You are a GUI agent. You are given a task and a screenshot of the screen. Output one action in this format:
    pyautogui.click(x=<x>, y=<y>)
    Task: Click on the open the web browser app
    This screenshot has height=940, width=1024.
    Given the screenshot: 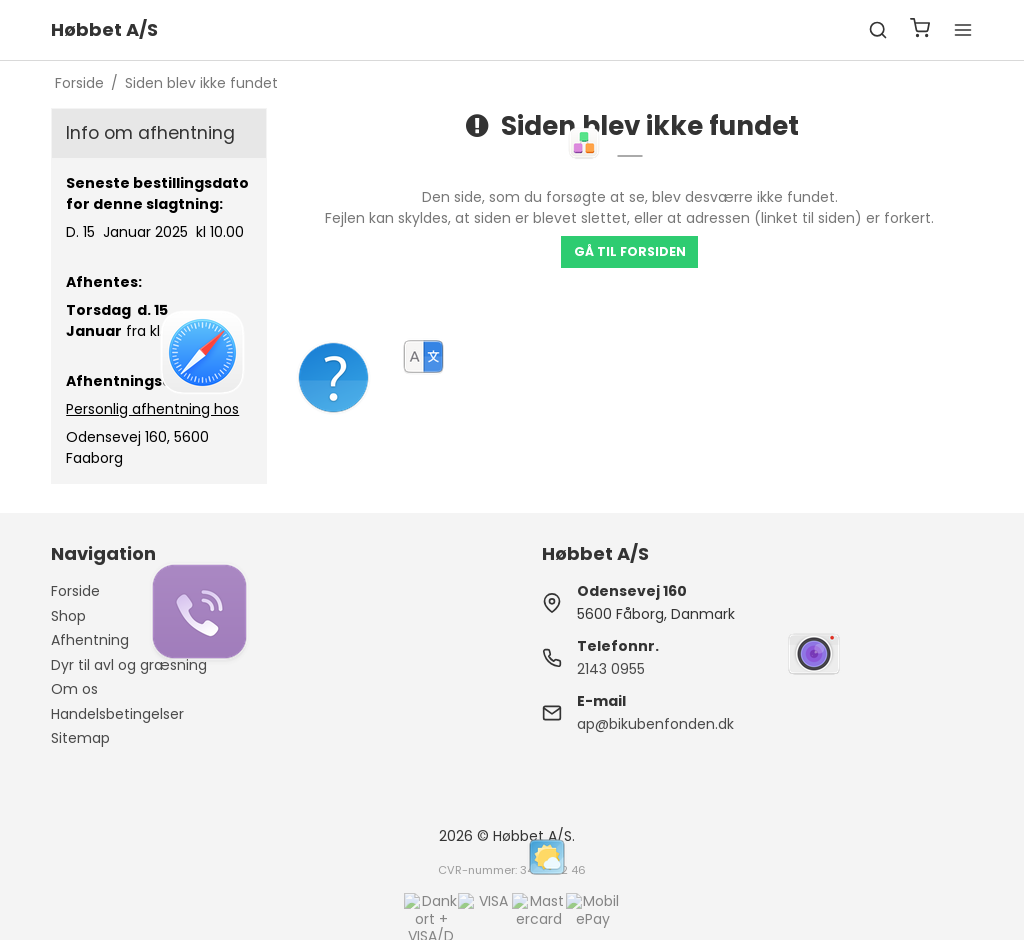 What is the action you would take?
    pyautogui.click(x=202, y=352)
    